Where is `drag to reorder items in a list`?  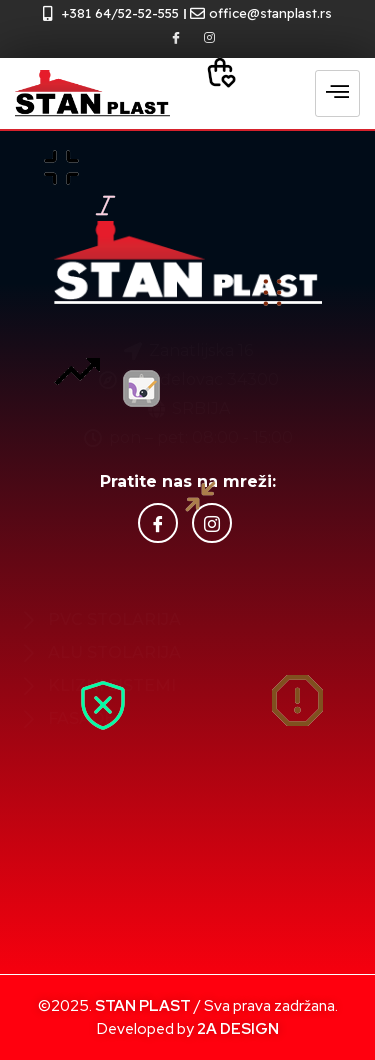
drag to reorder items in a list is located at coordinates (272, 292).